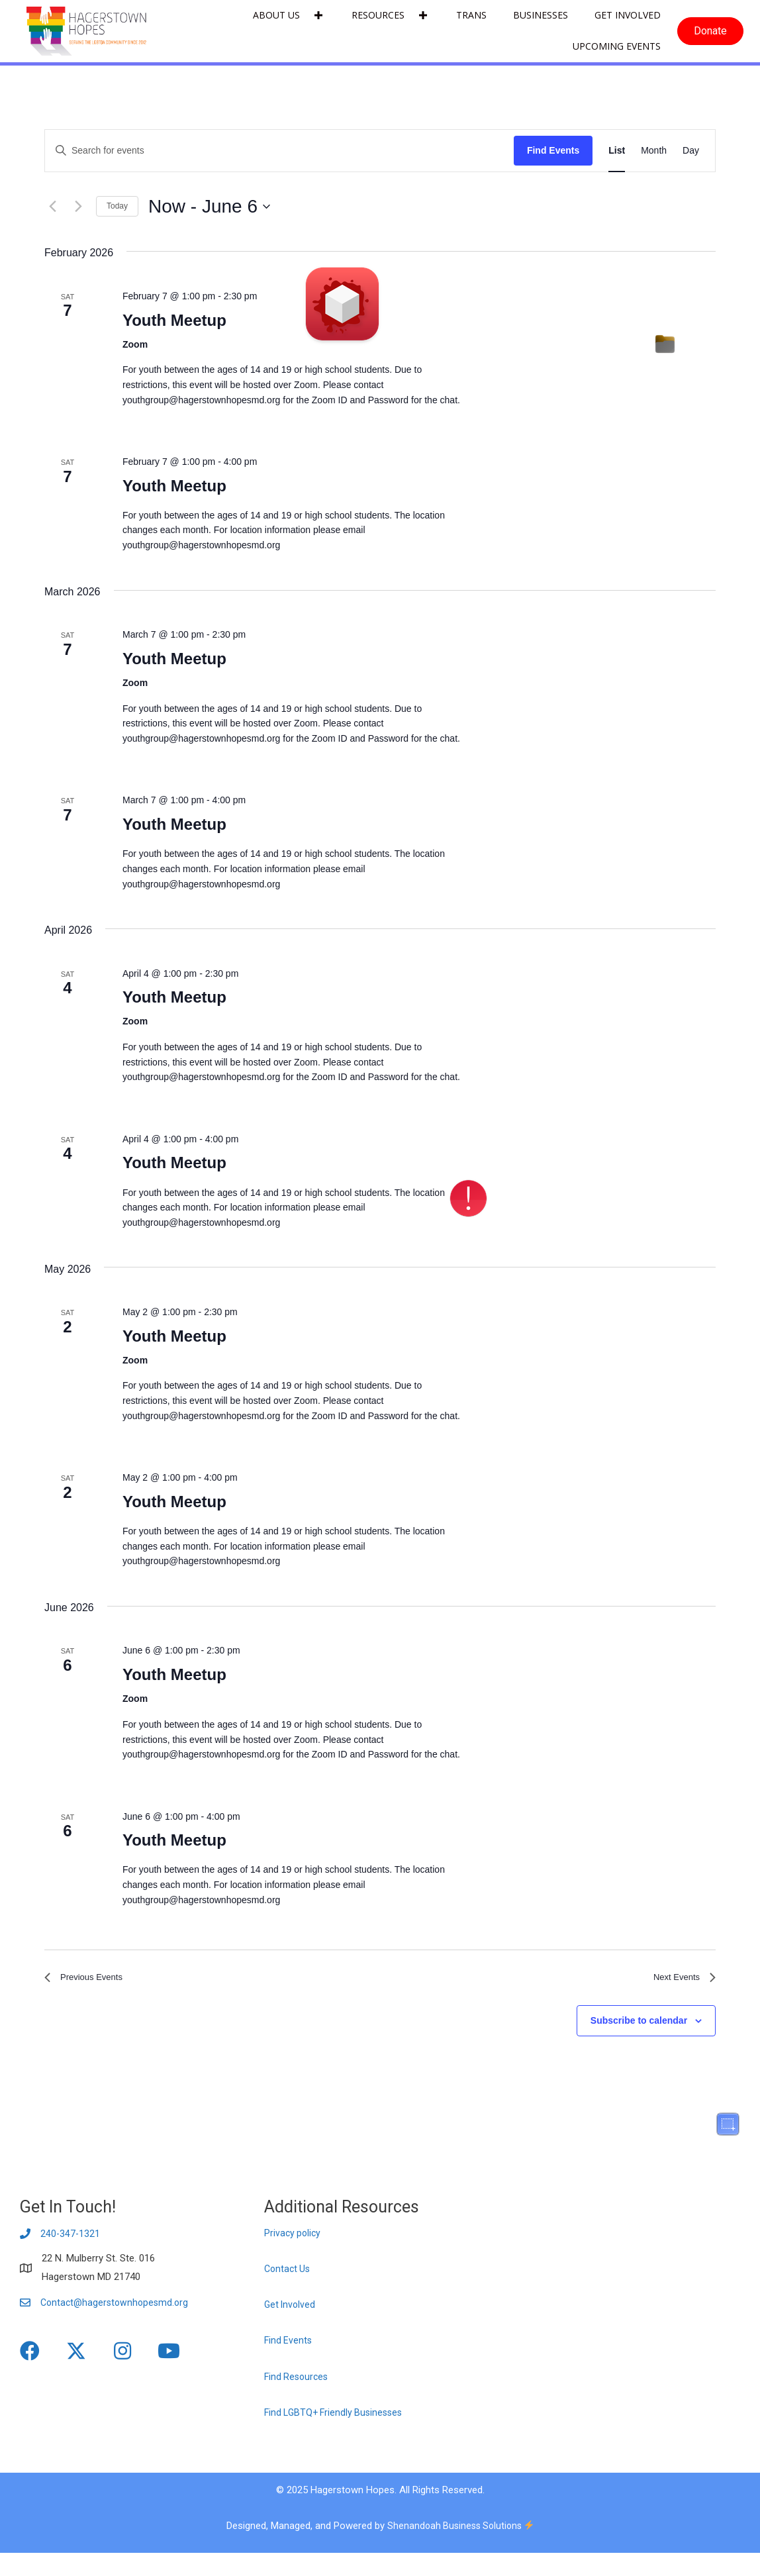  Describe the element at coordinates (342, 304) in the screenshot. I see `launch assaultcube game` at that location.